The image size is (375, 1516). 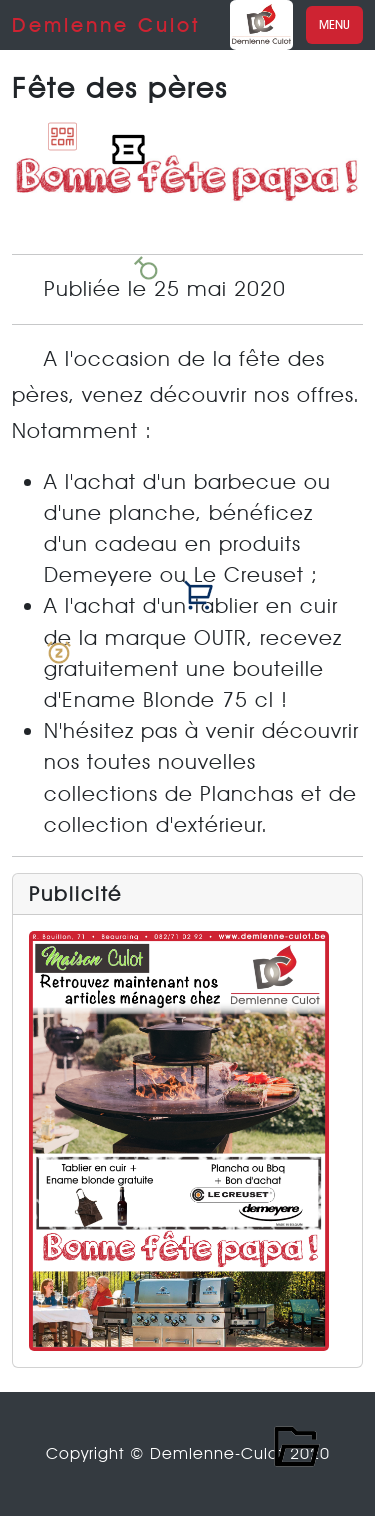 I want to click on visit the GOG.com game store, so click(x=62, y=136).